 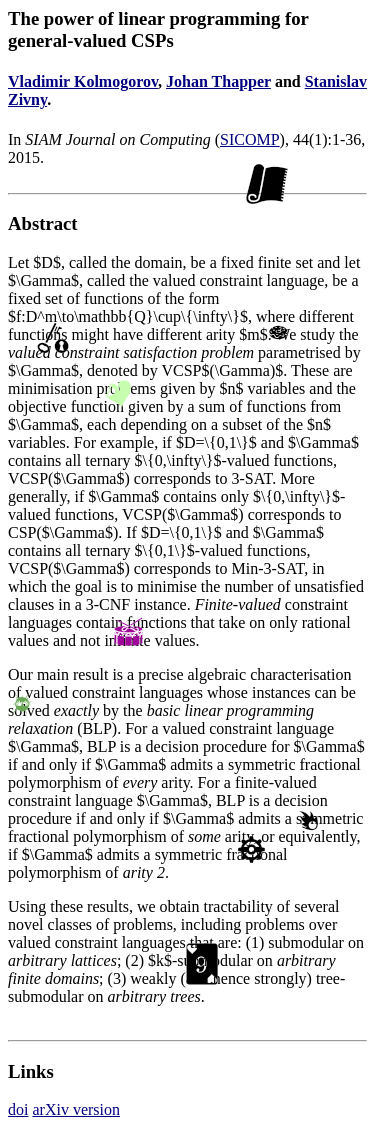 I want to click on view fabric or textile inventory, so click(x=267, y=184).